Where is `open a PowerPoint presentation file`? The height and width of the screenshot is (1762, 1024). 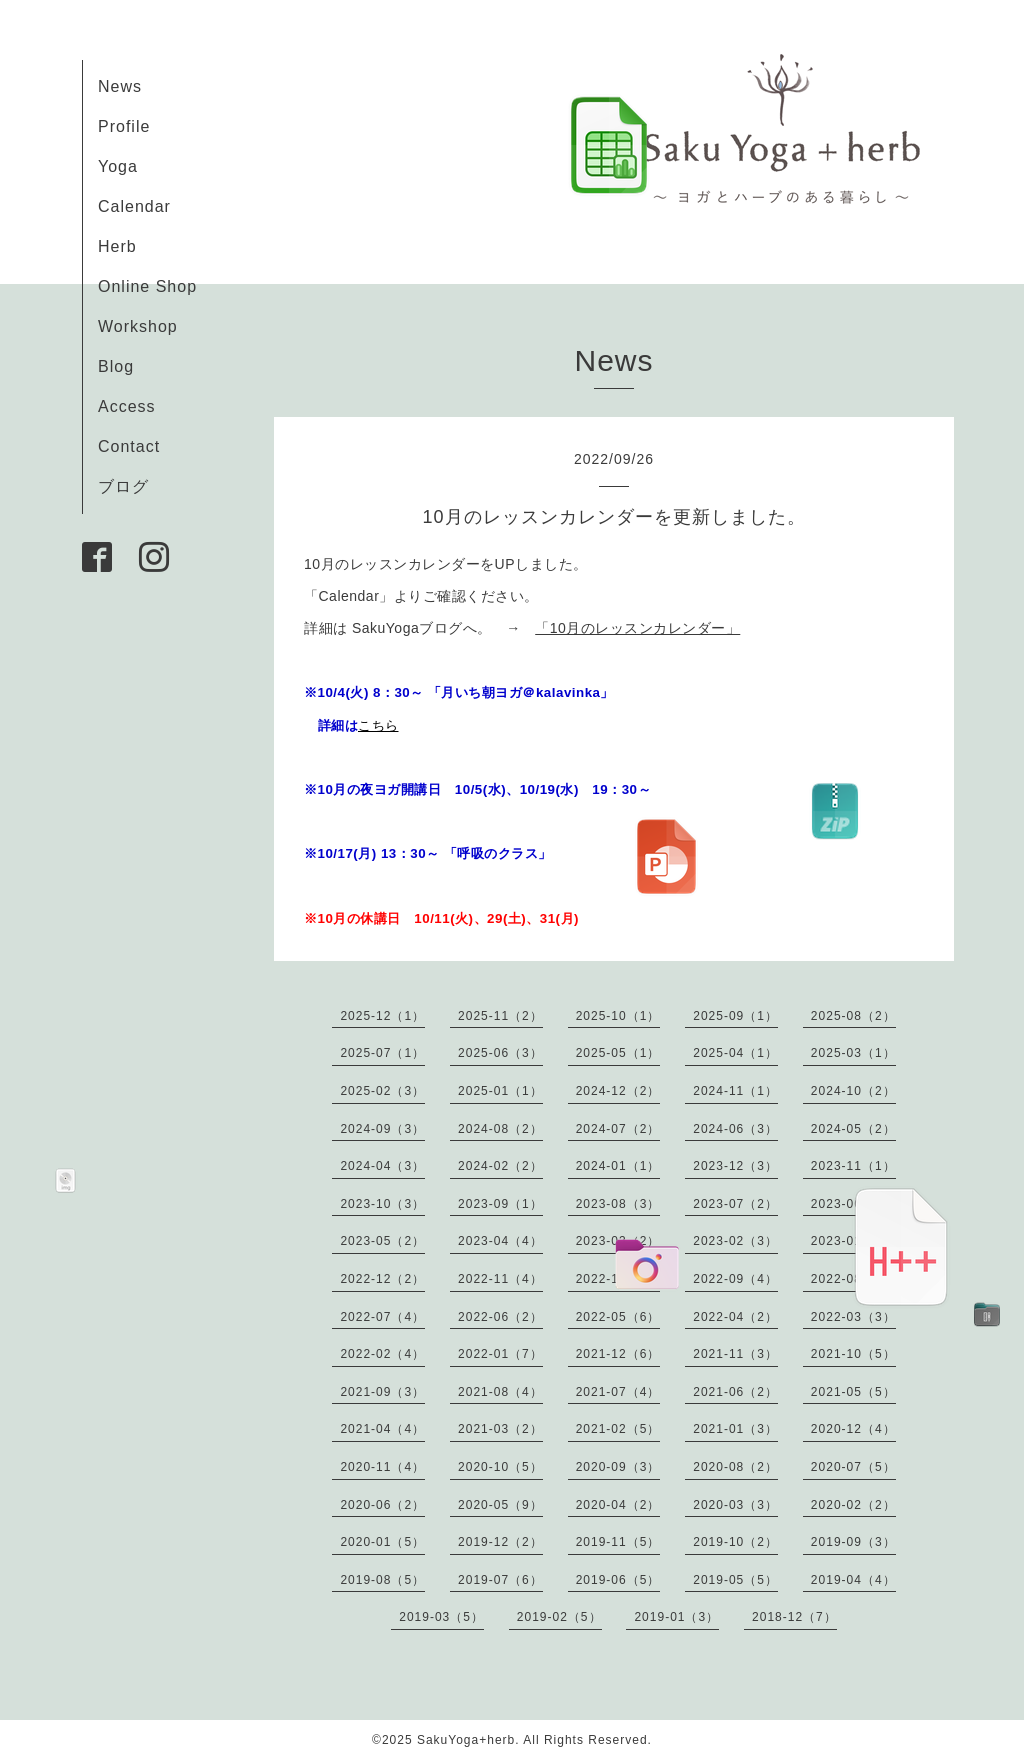
open a PowerPoint presentation file is located at coordinates (666, 856).